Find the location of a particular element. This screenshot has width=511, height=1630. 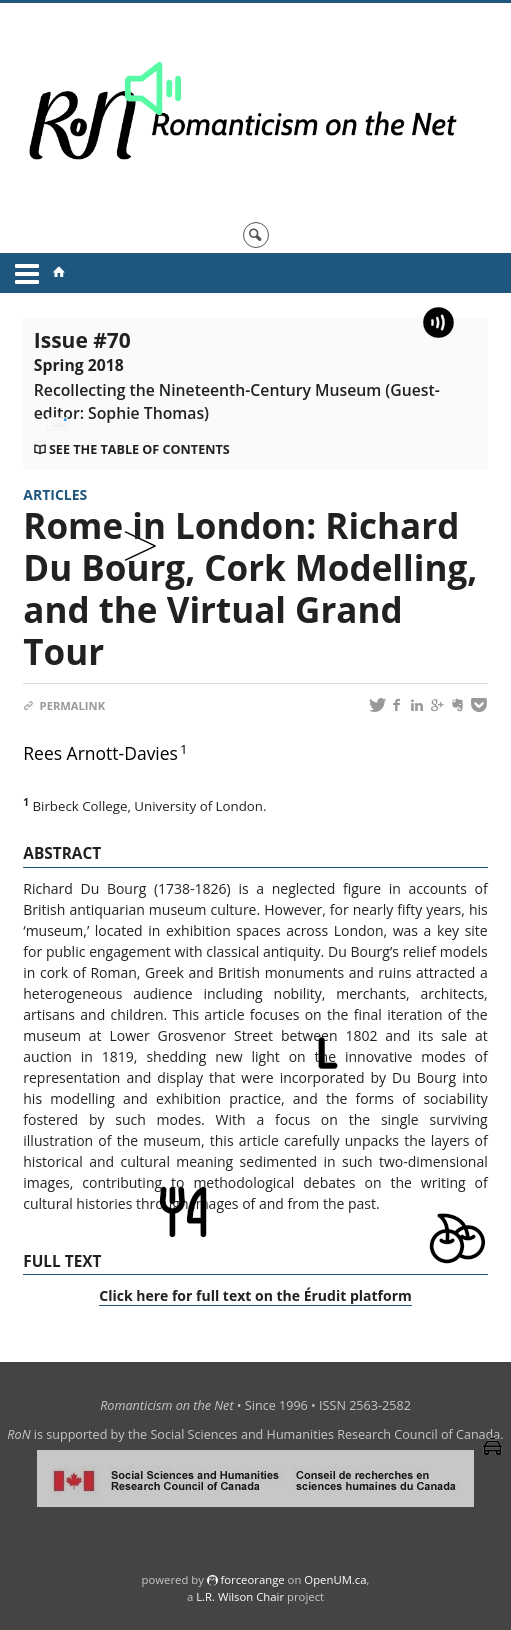

access food and dining options is located at coordinates (184, 1211).